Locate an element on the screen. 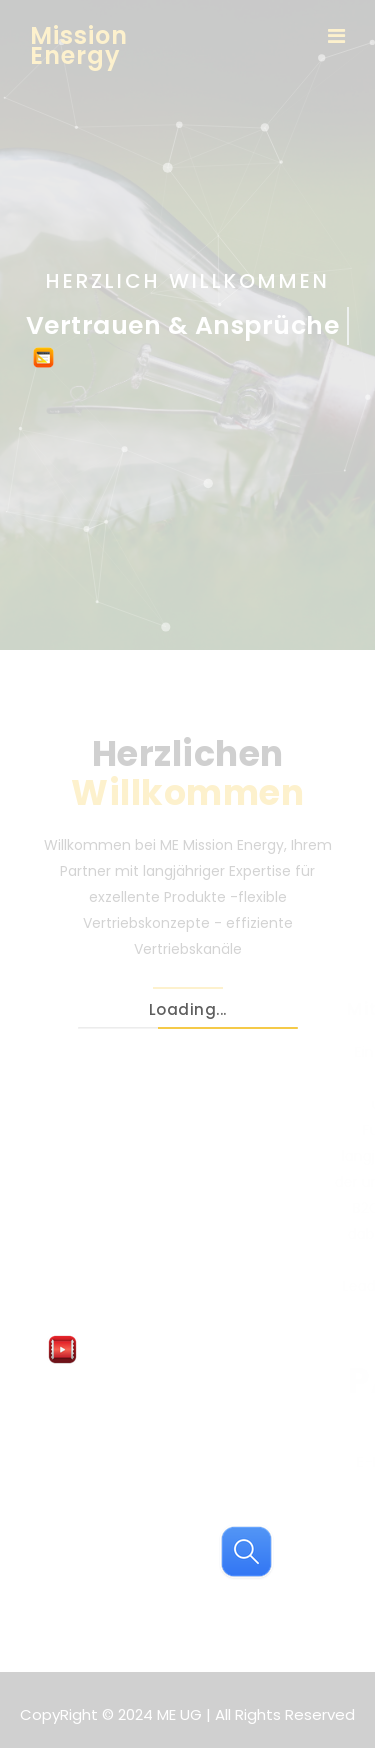  open Cambalache GTK UI designer app is located at coordinates (43, 357).